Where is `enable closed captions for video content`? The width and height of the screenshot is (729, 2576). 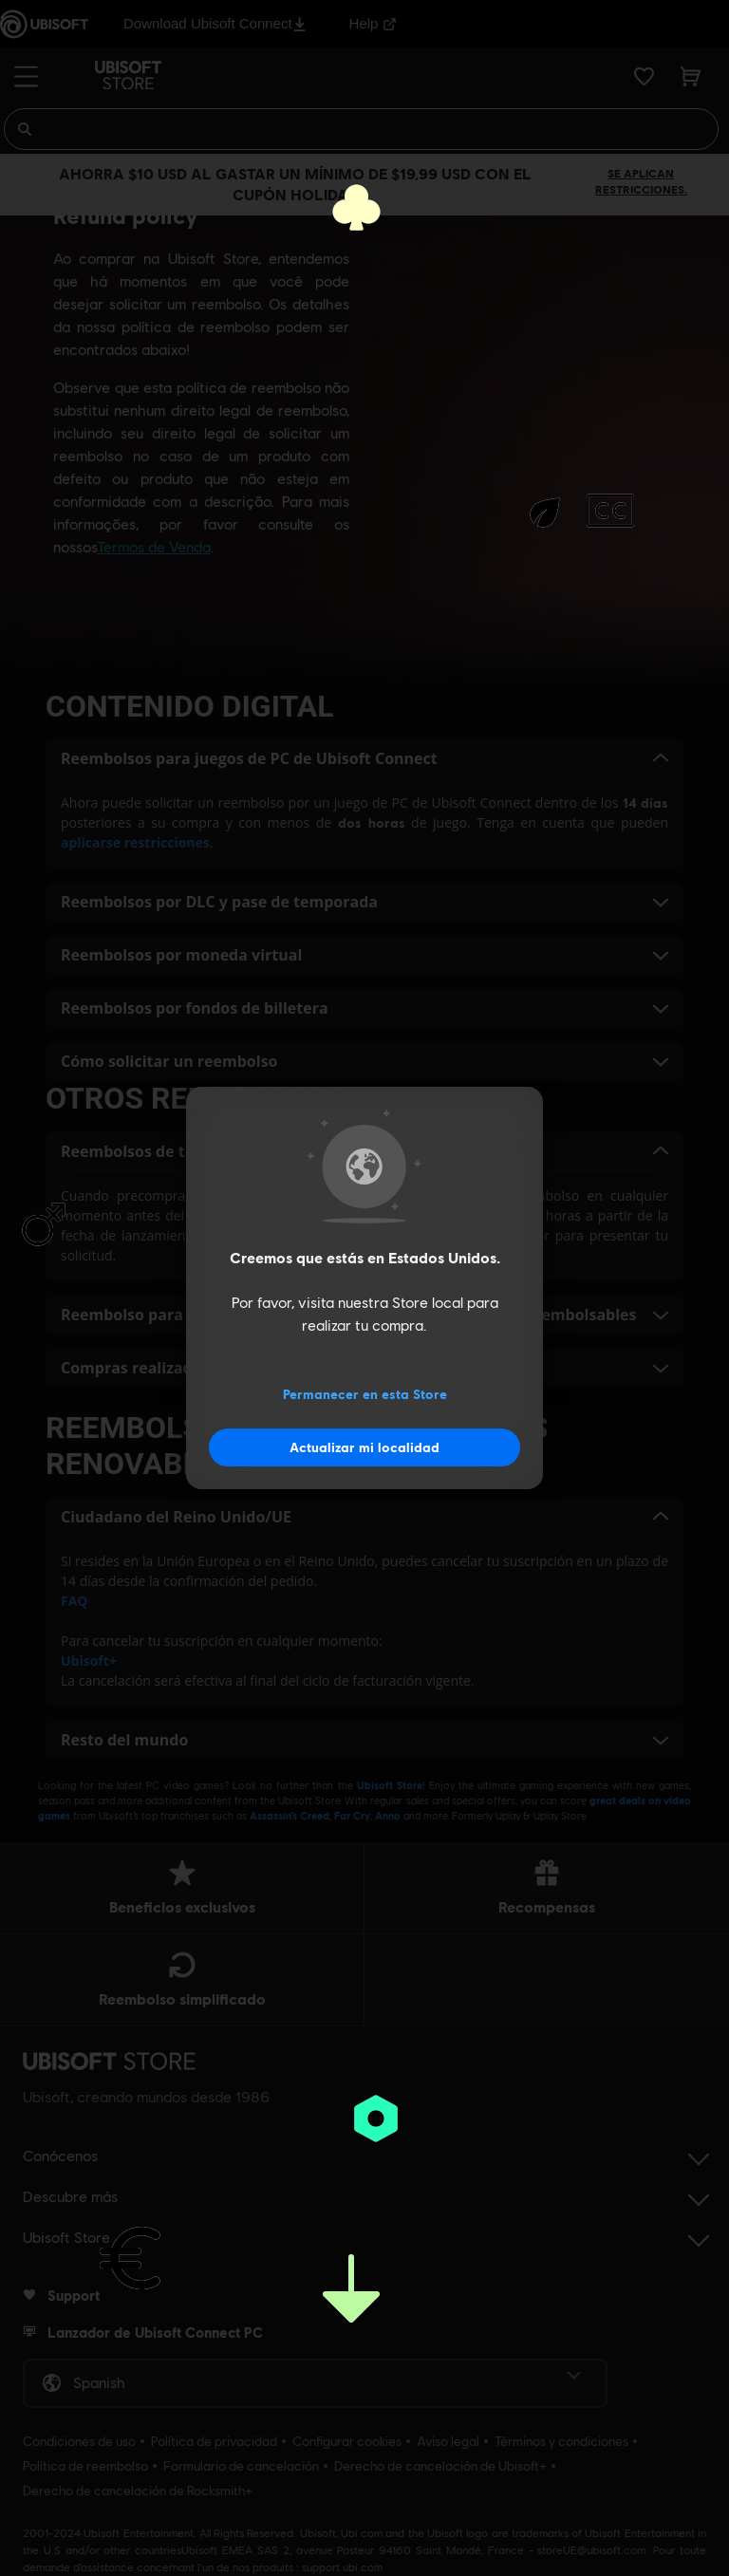
enable closed captions for video content is located at coordinates (610, 511).